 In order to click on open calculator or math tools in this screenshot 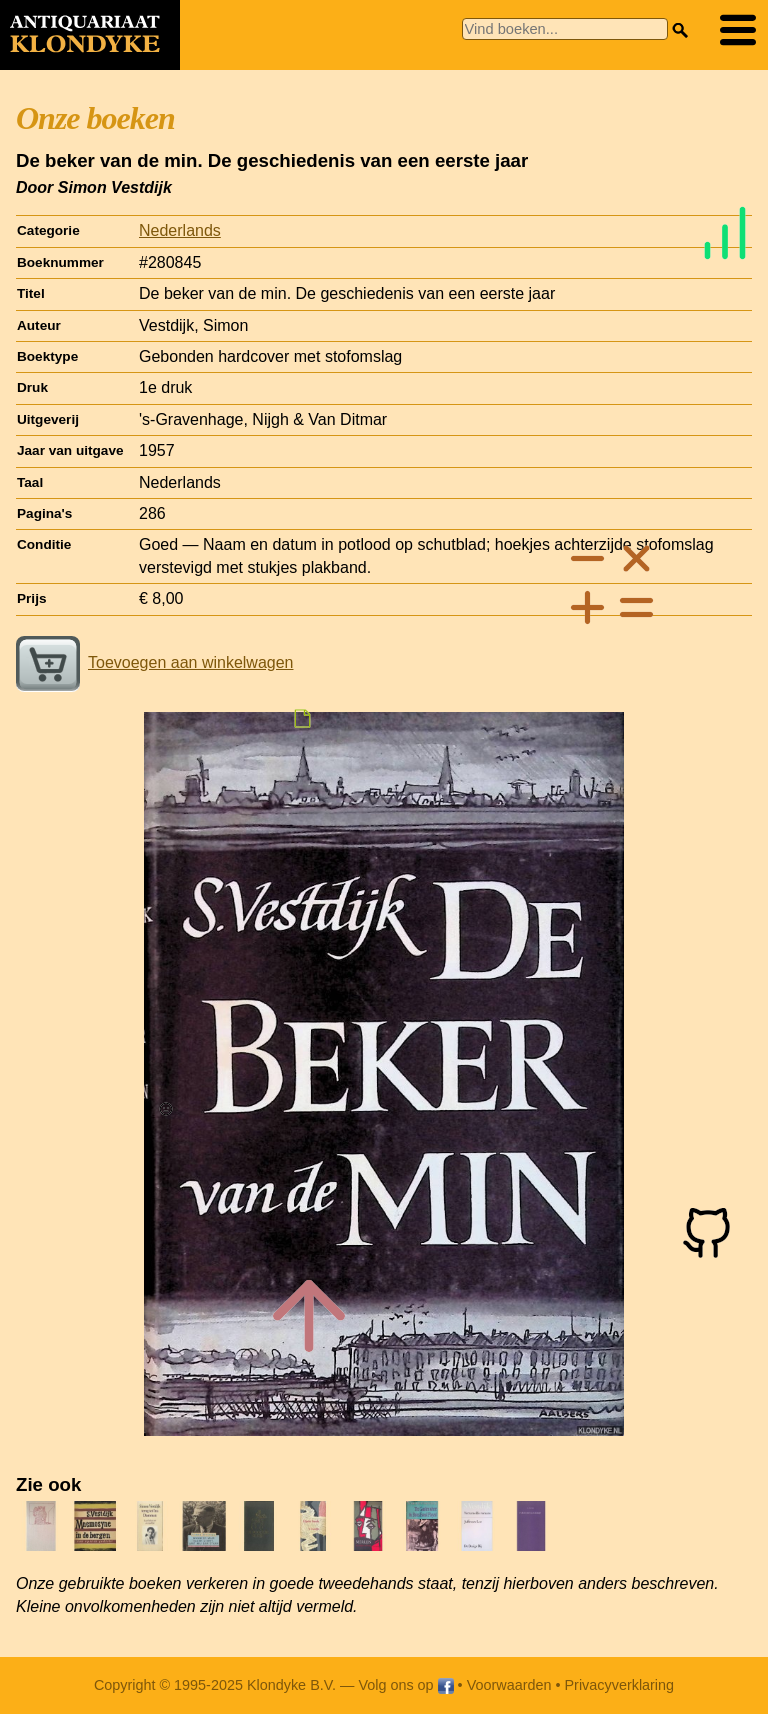, I will do `click(612, 583)`.